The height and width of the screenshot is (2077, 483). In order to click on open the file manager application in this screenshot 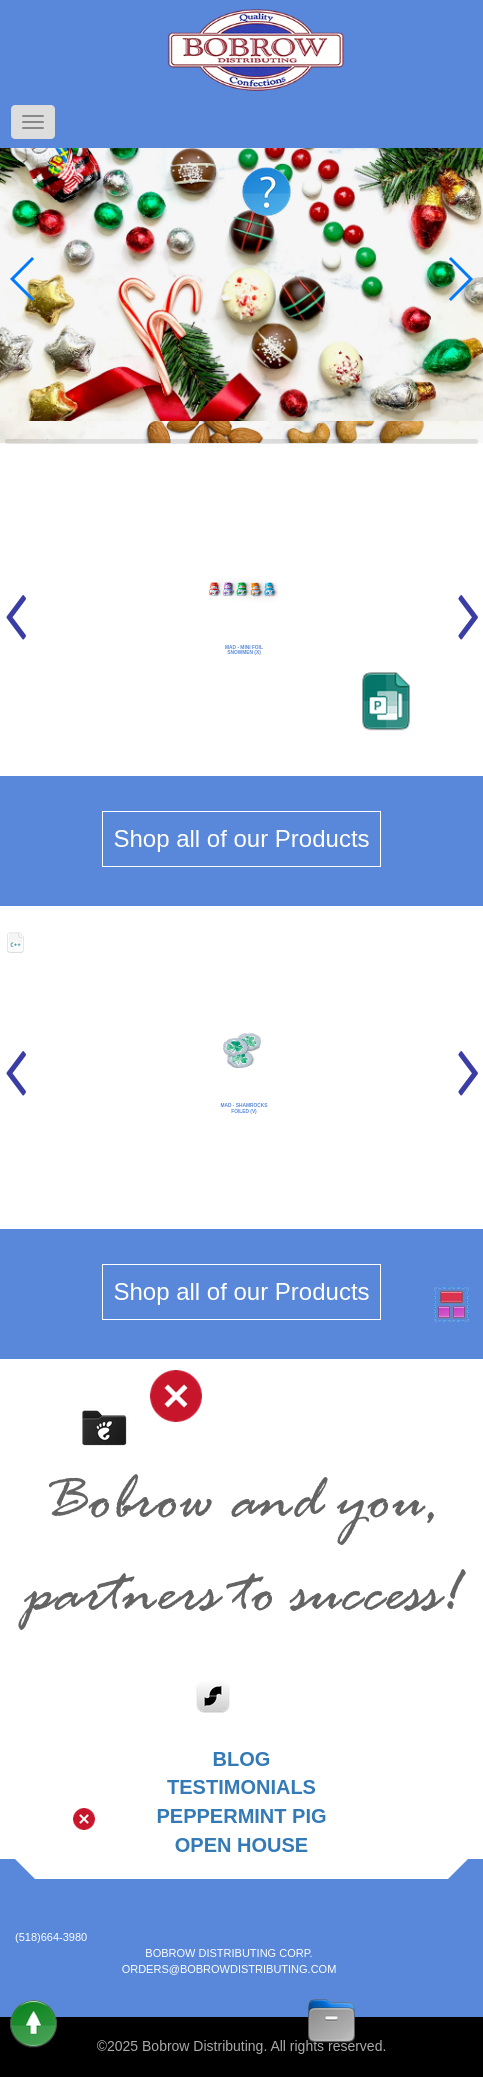, I will do `click(331, 2020)`.